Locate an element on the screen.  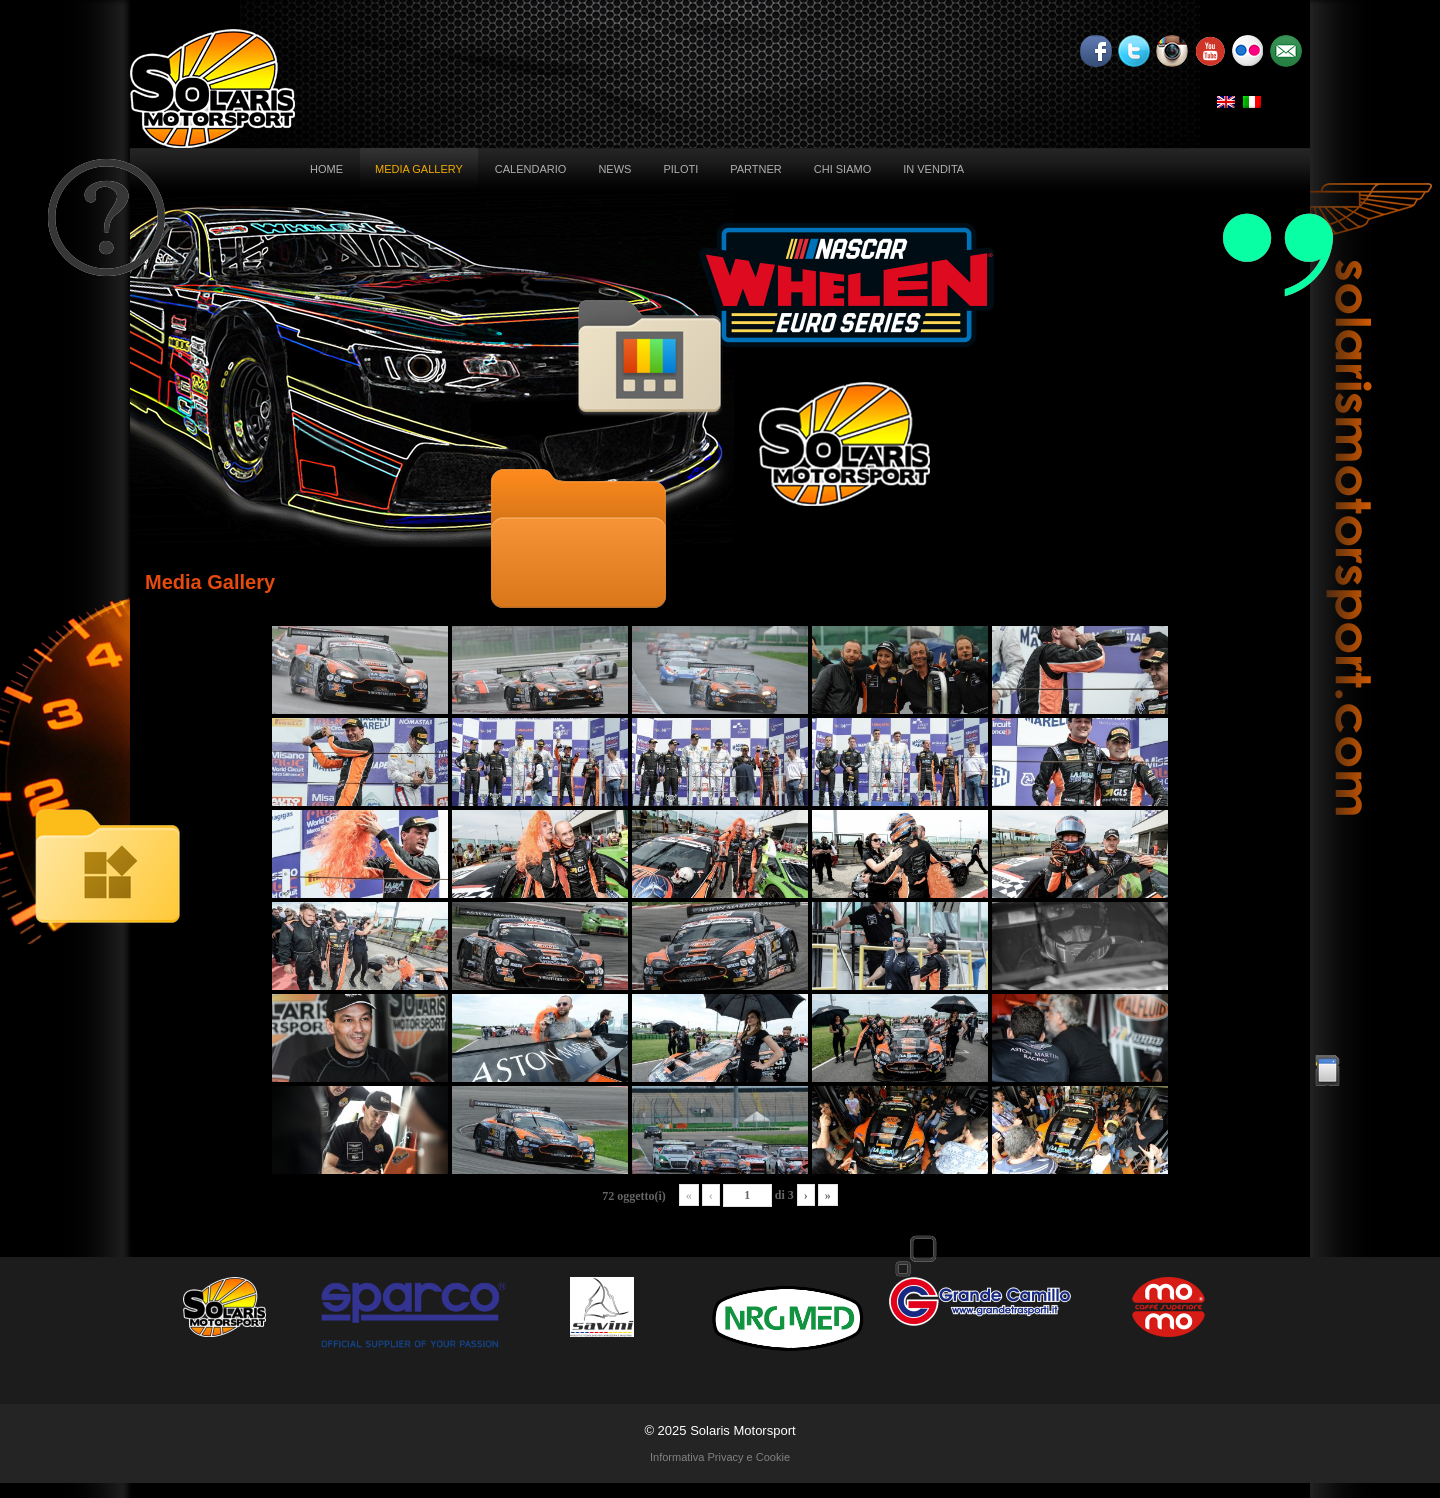
access SD card or memory card storage is located at coordinates (1327, 1070).